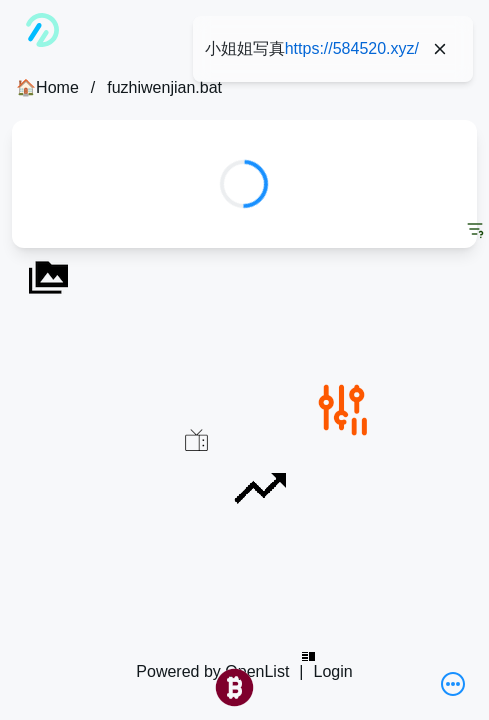 Image resolution: width=489 pixels, height=720 pixels. What do you see at coordinates (308, 656) in the screenshot?
I see `toggle vertical split view layout` at bounding box center [308, 656].